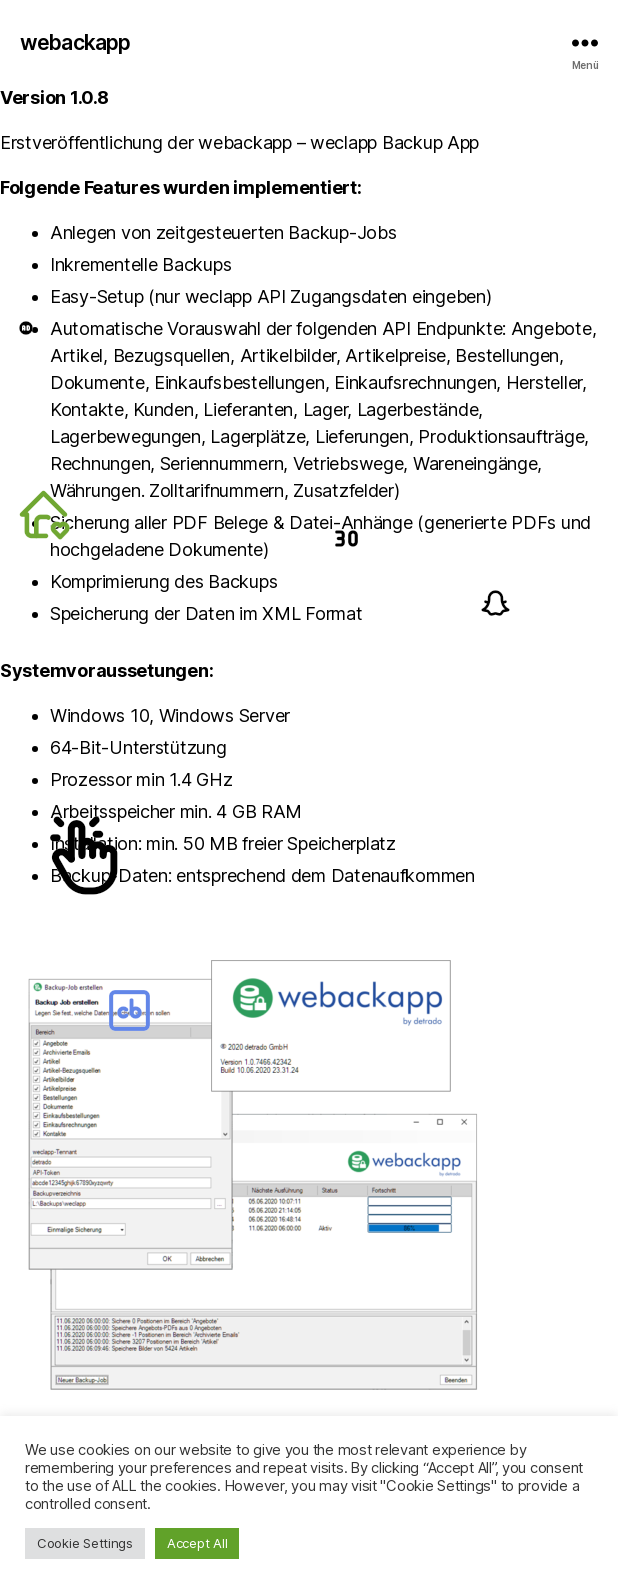  Describe the element at coordinates (129, 1010) in the screenshot. I see `visit crunchbase company profile` at that location.